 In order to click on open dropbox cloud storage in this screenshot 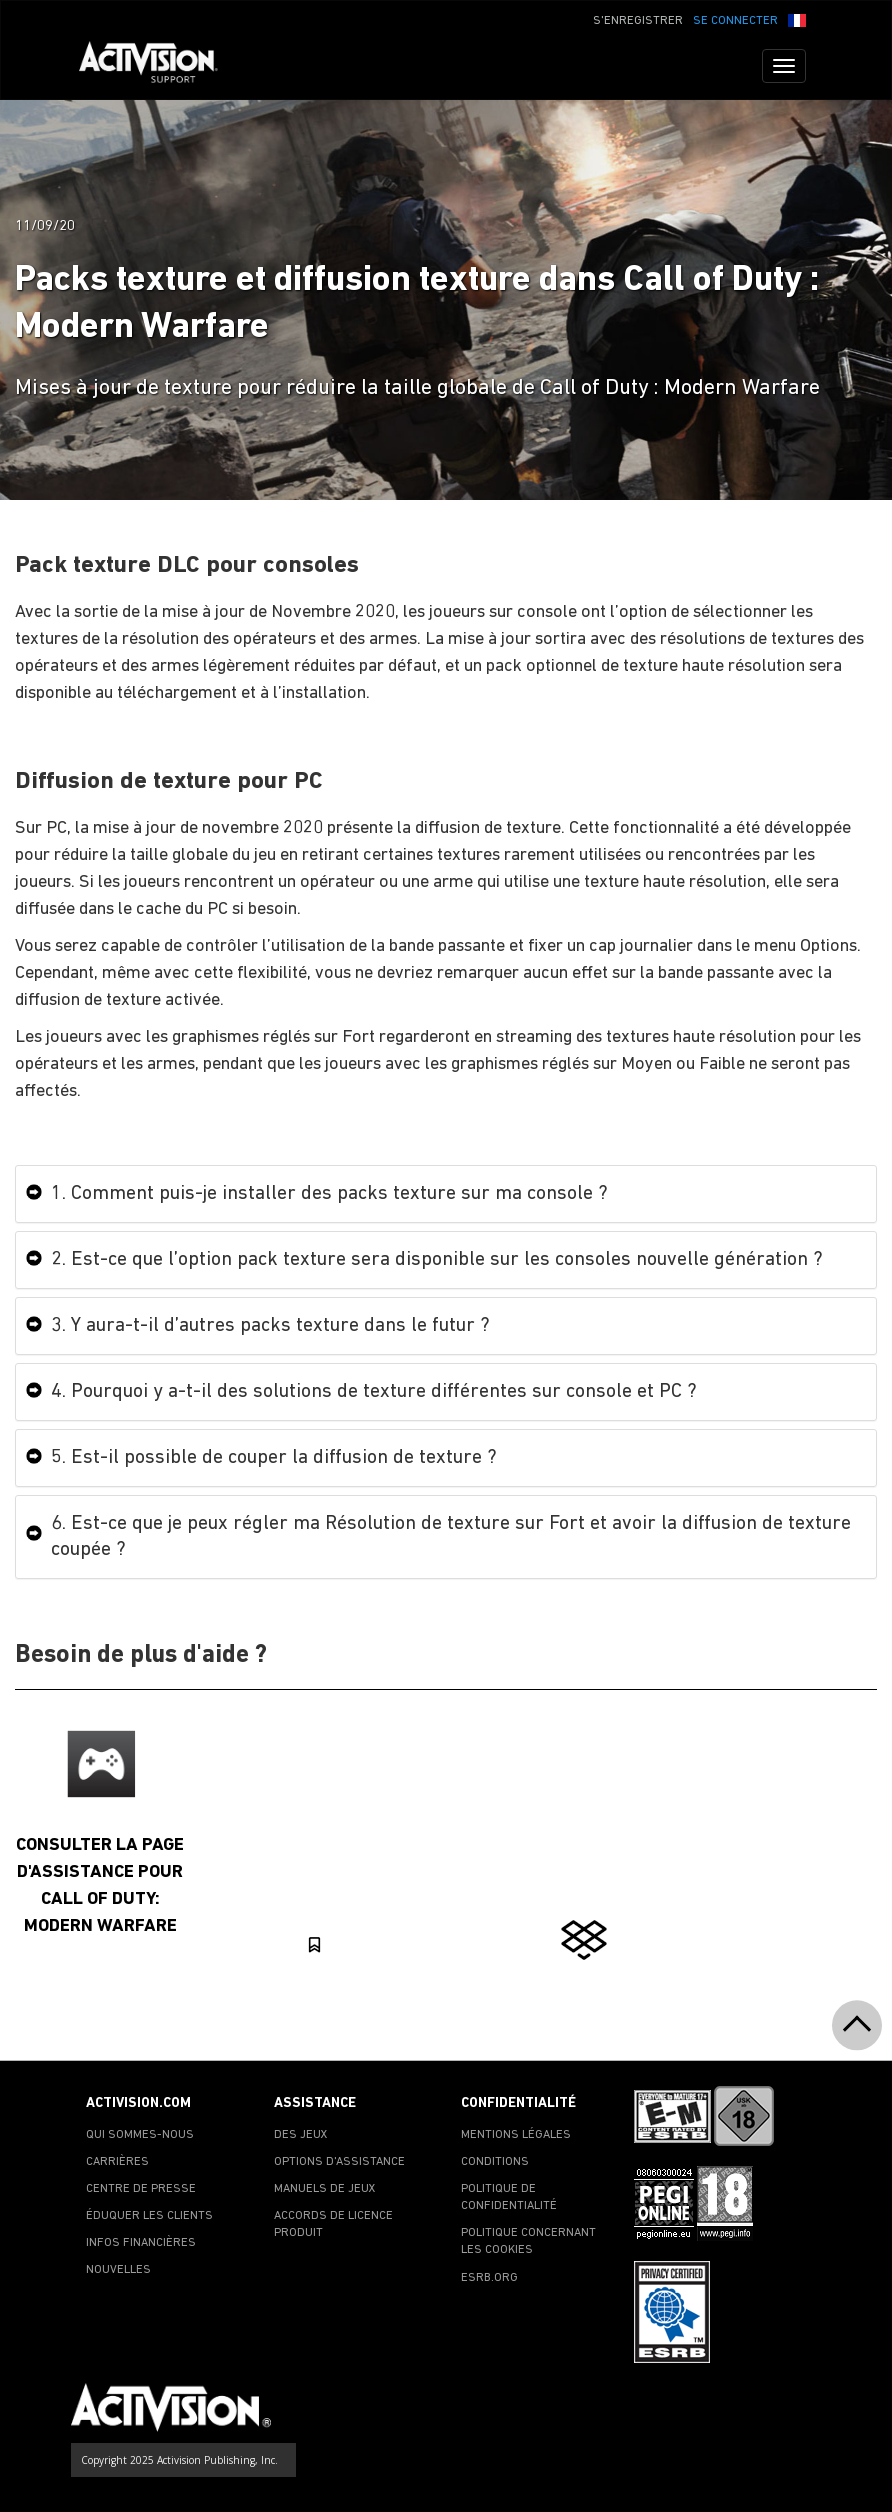, I will do `click(584, 1938)`.